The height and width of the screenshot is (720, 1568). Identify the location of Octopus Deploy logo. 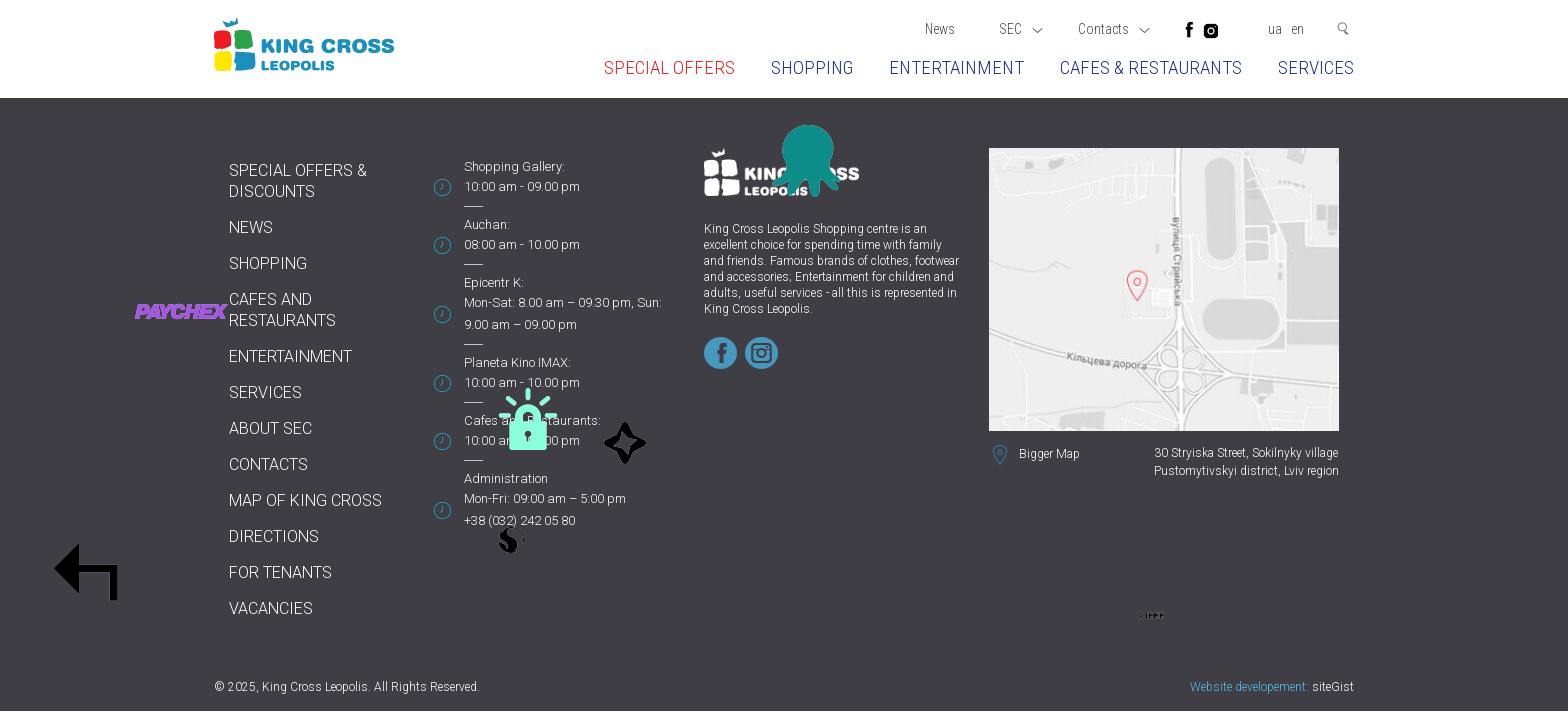
(806, 161).